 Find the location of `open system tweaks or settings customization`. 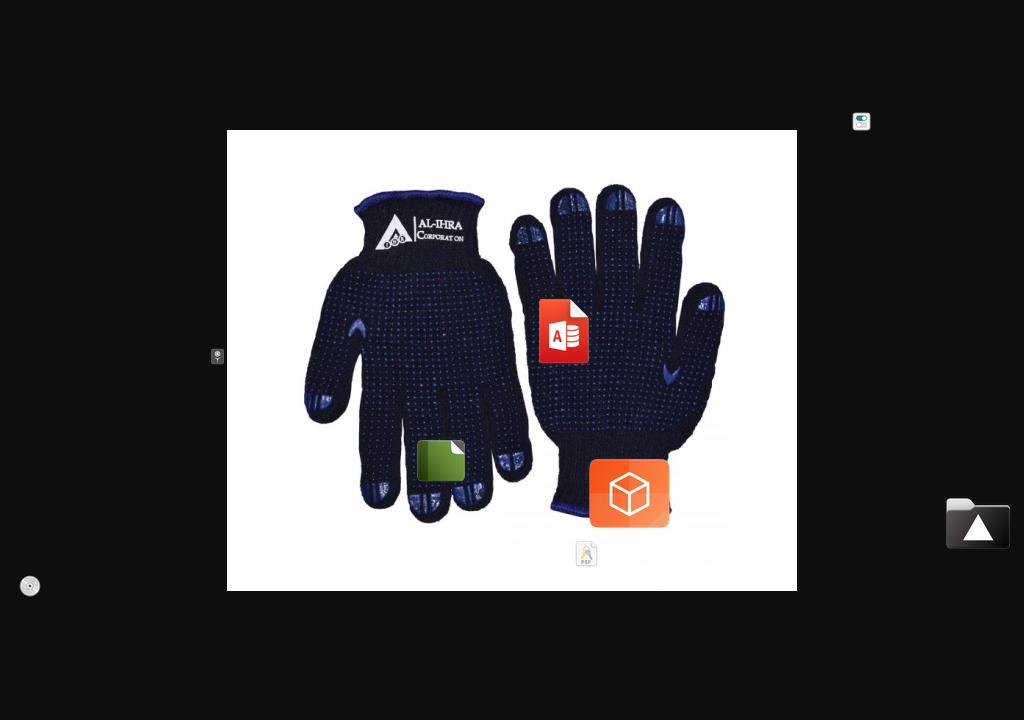

open system tweaks or settings customization is located at coordinates (861, 121).